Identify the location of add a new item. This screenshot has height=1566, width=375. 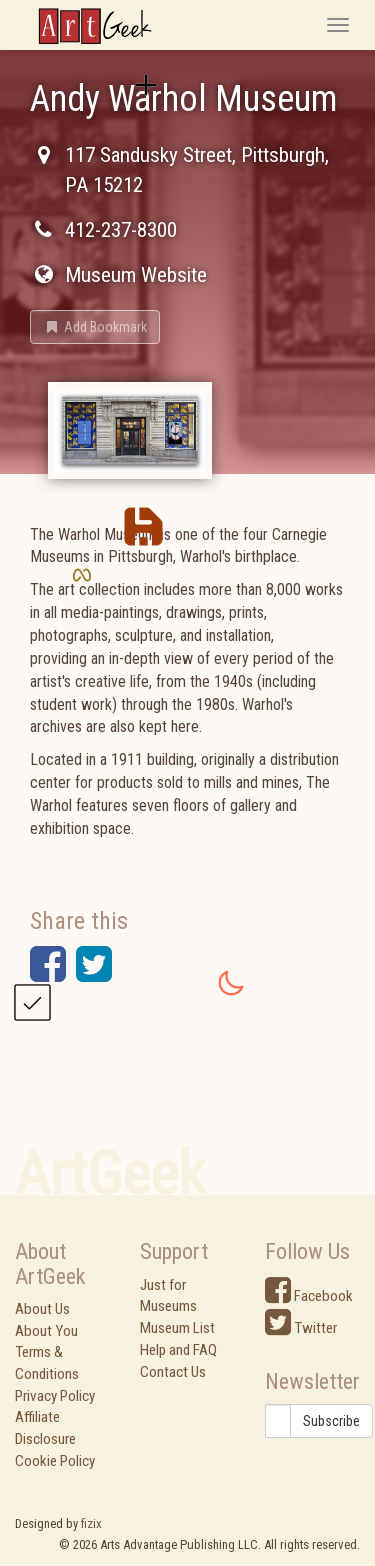
(146, 85).